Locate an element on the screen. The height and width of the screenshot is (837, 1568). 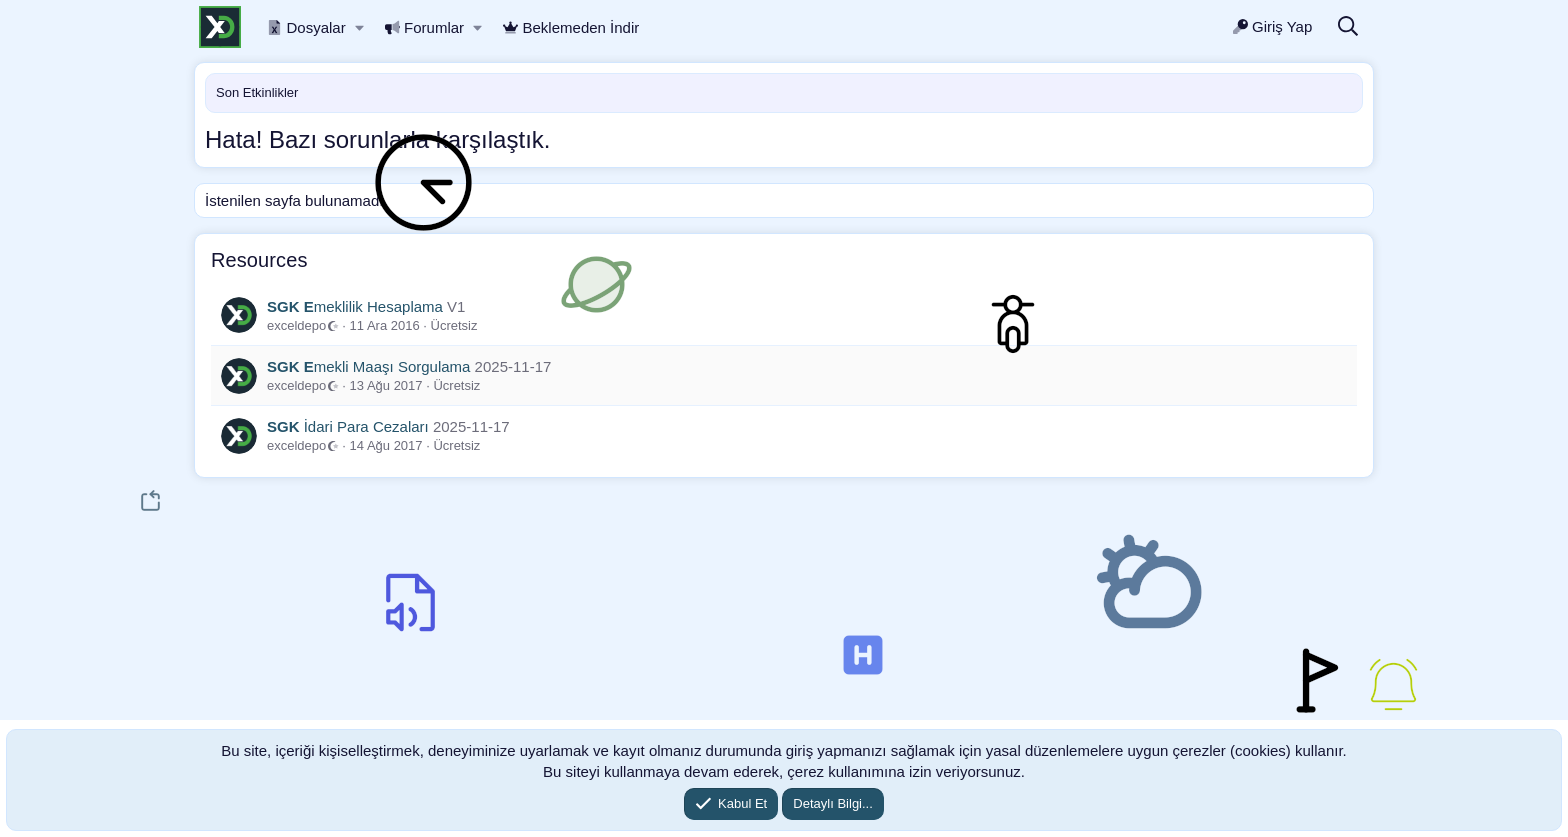
select moped or scooter as transportation mode is located at coordinates (1013, 324).